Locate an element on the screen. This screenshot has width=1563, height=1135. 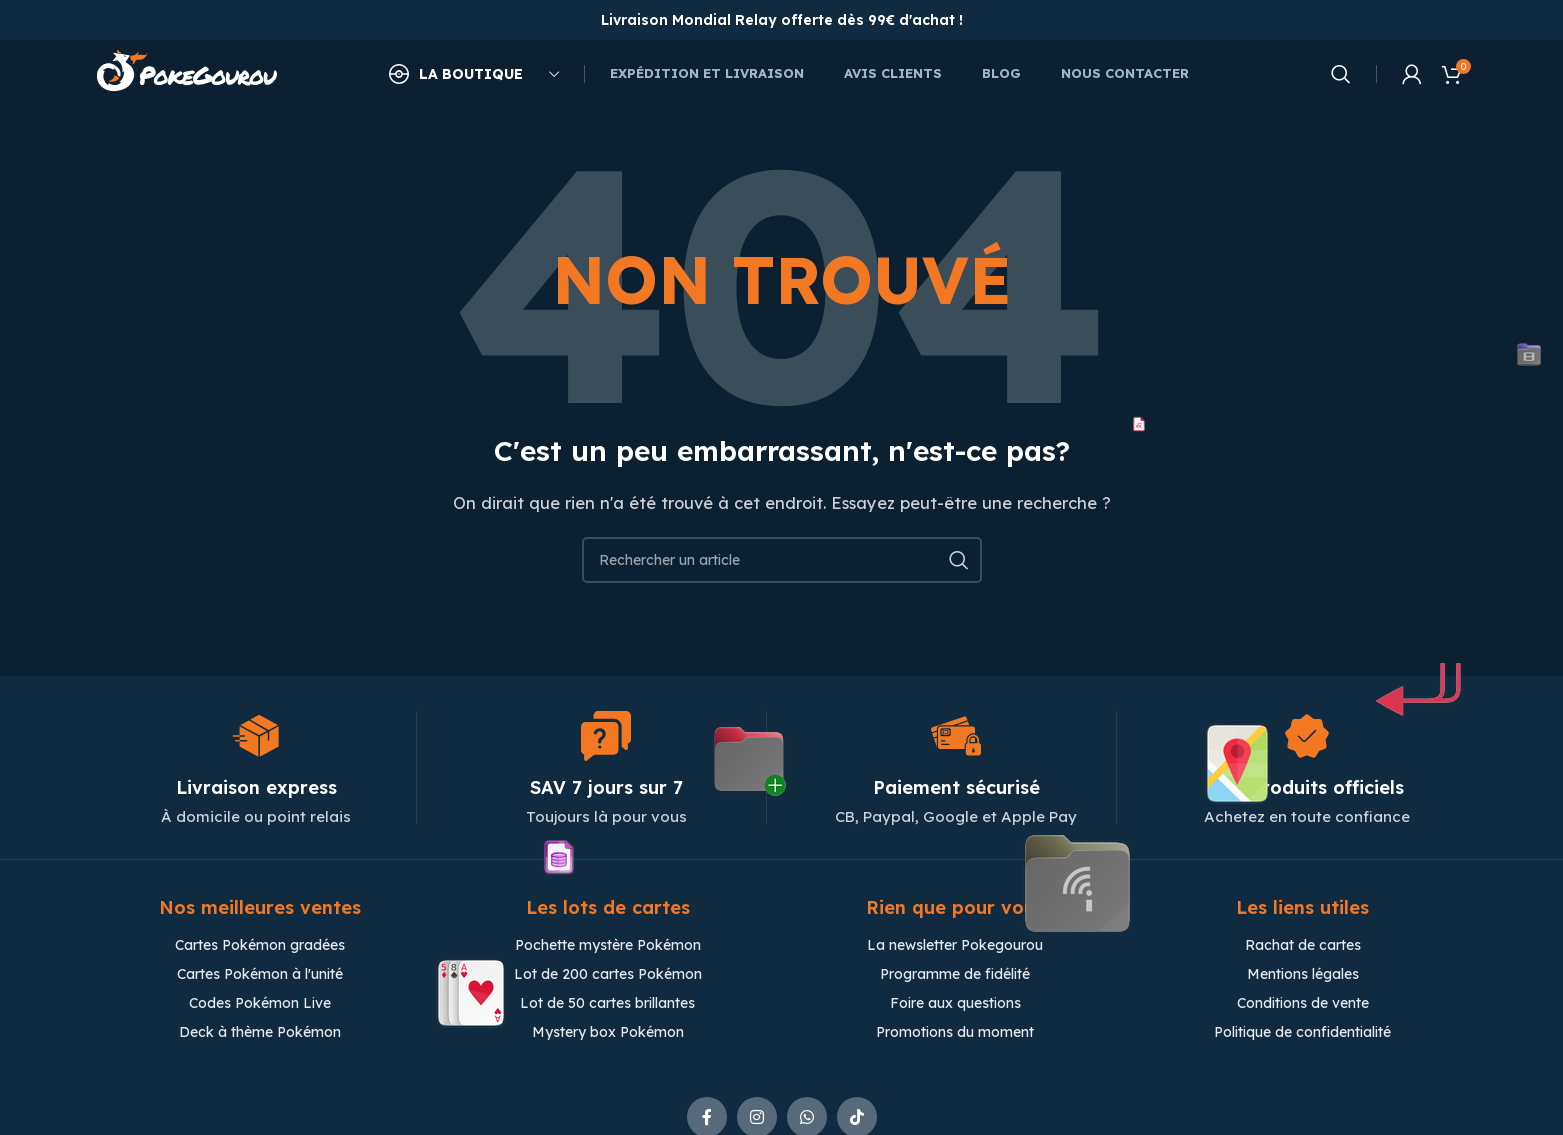
reply to all recipients of an email is located at coordinates (1417, 689).